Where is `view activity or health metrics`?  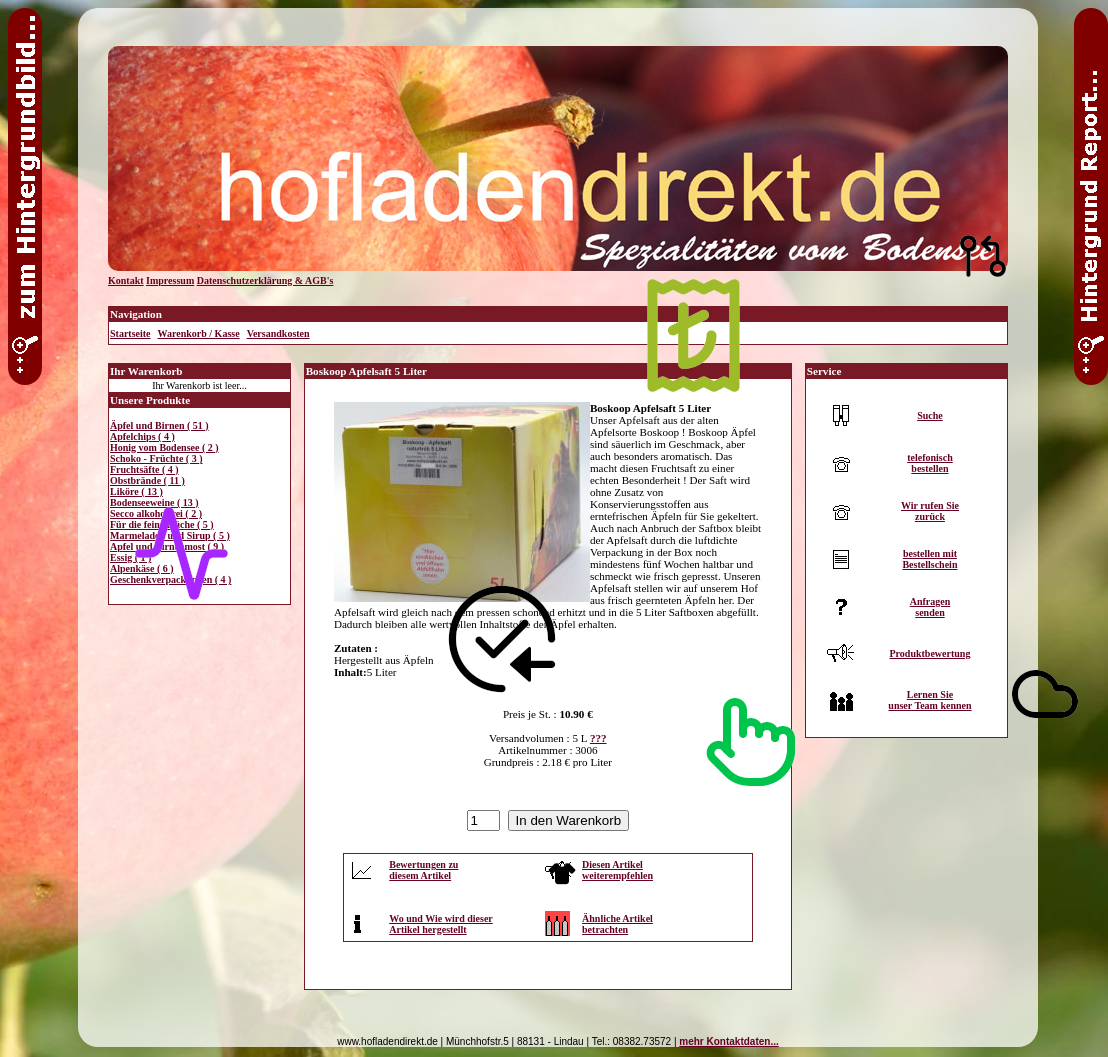 view activity or health metrics is located at coordinates (181, 553).